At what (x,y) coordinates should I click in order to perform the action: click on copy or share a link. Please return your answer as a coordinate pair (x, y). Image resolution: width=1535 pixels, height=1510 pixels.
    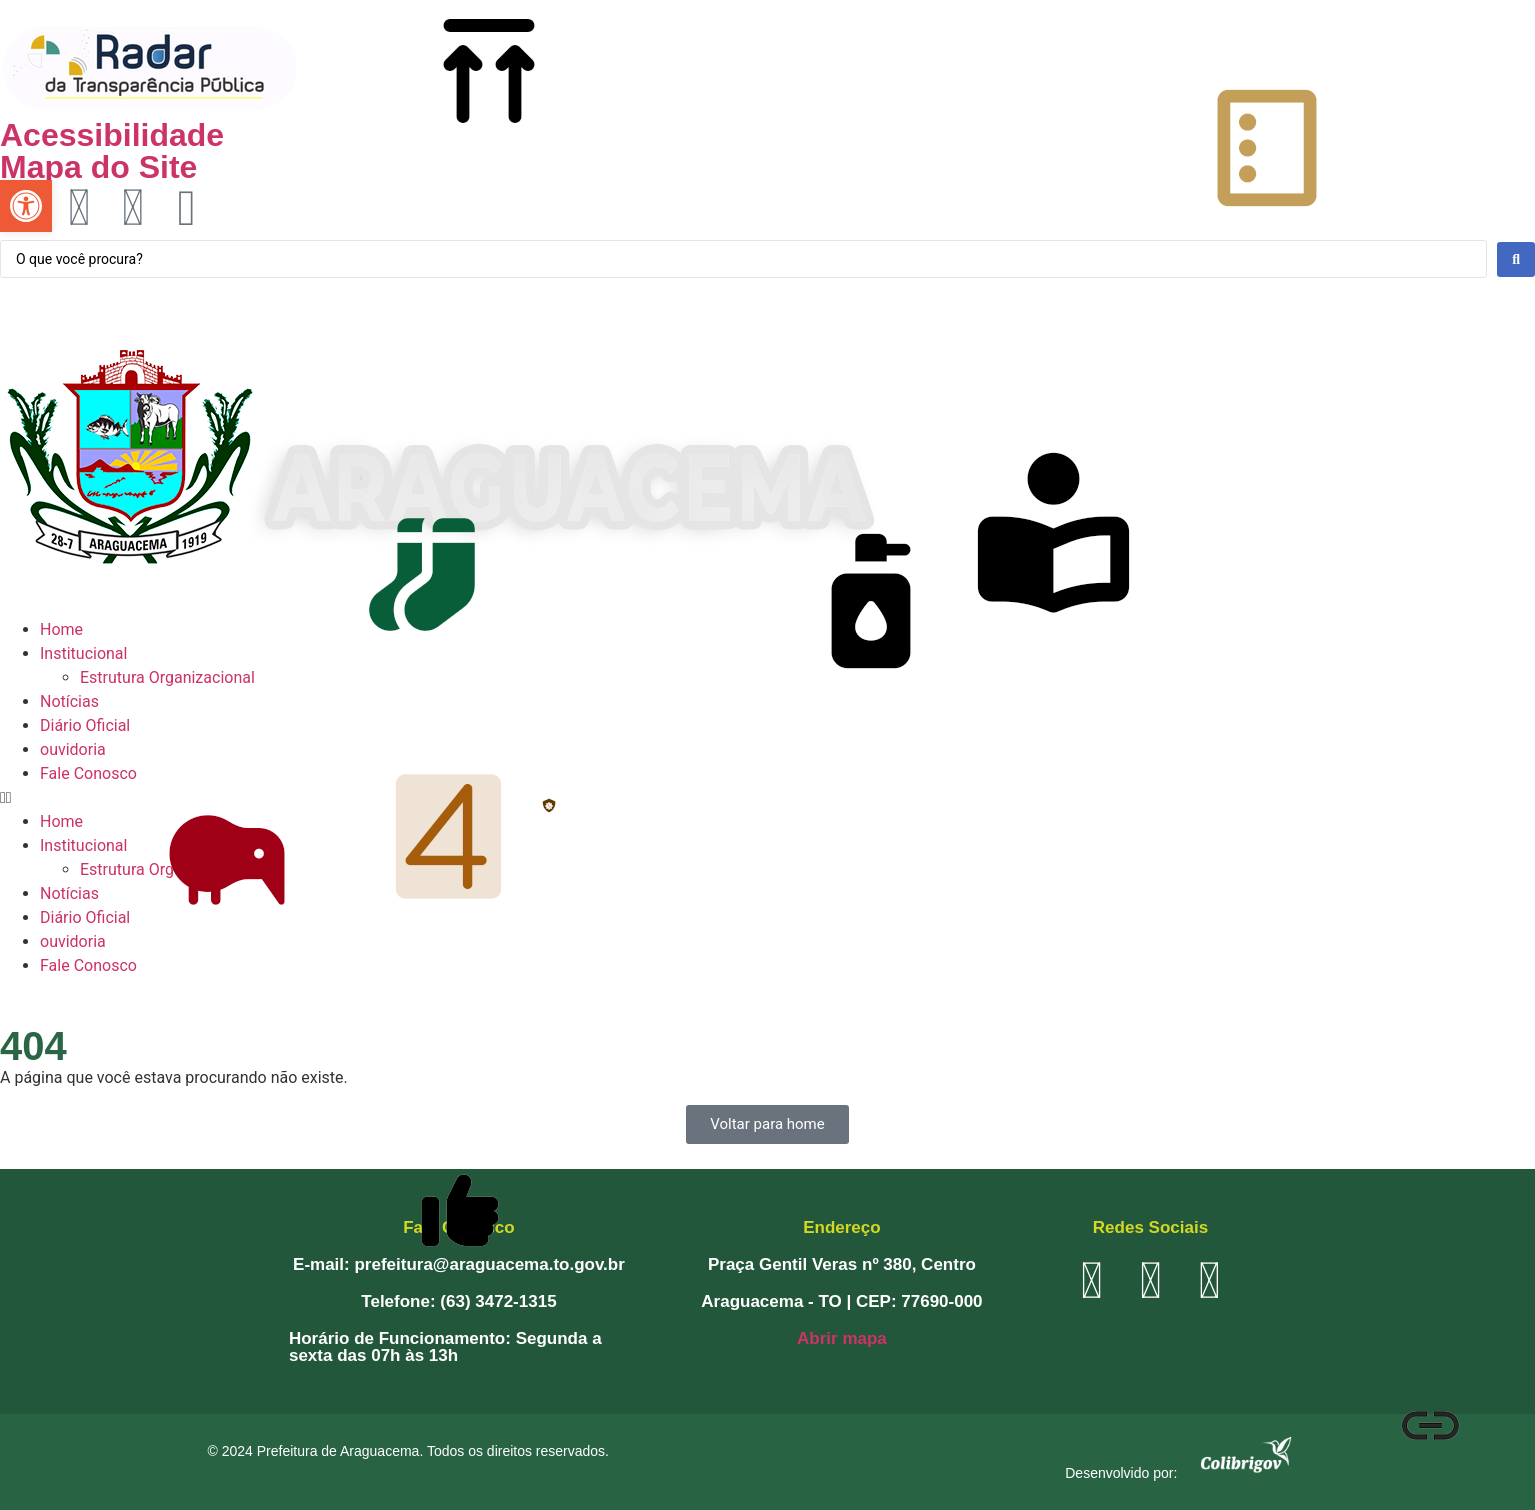
    Looking at the image, I should click on (1430, 1425).